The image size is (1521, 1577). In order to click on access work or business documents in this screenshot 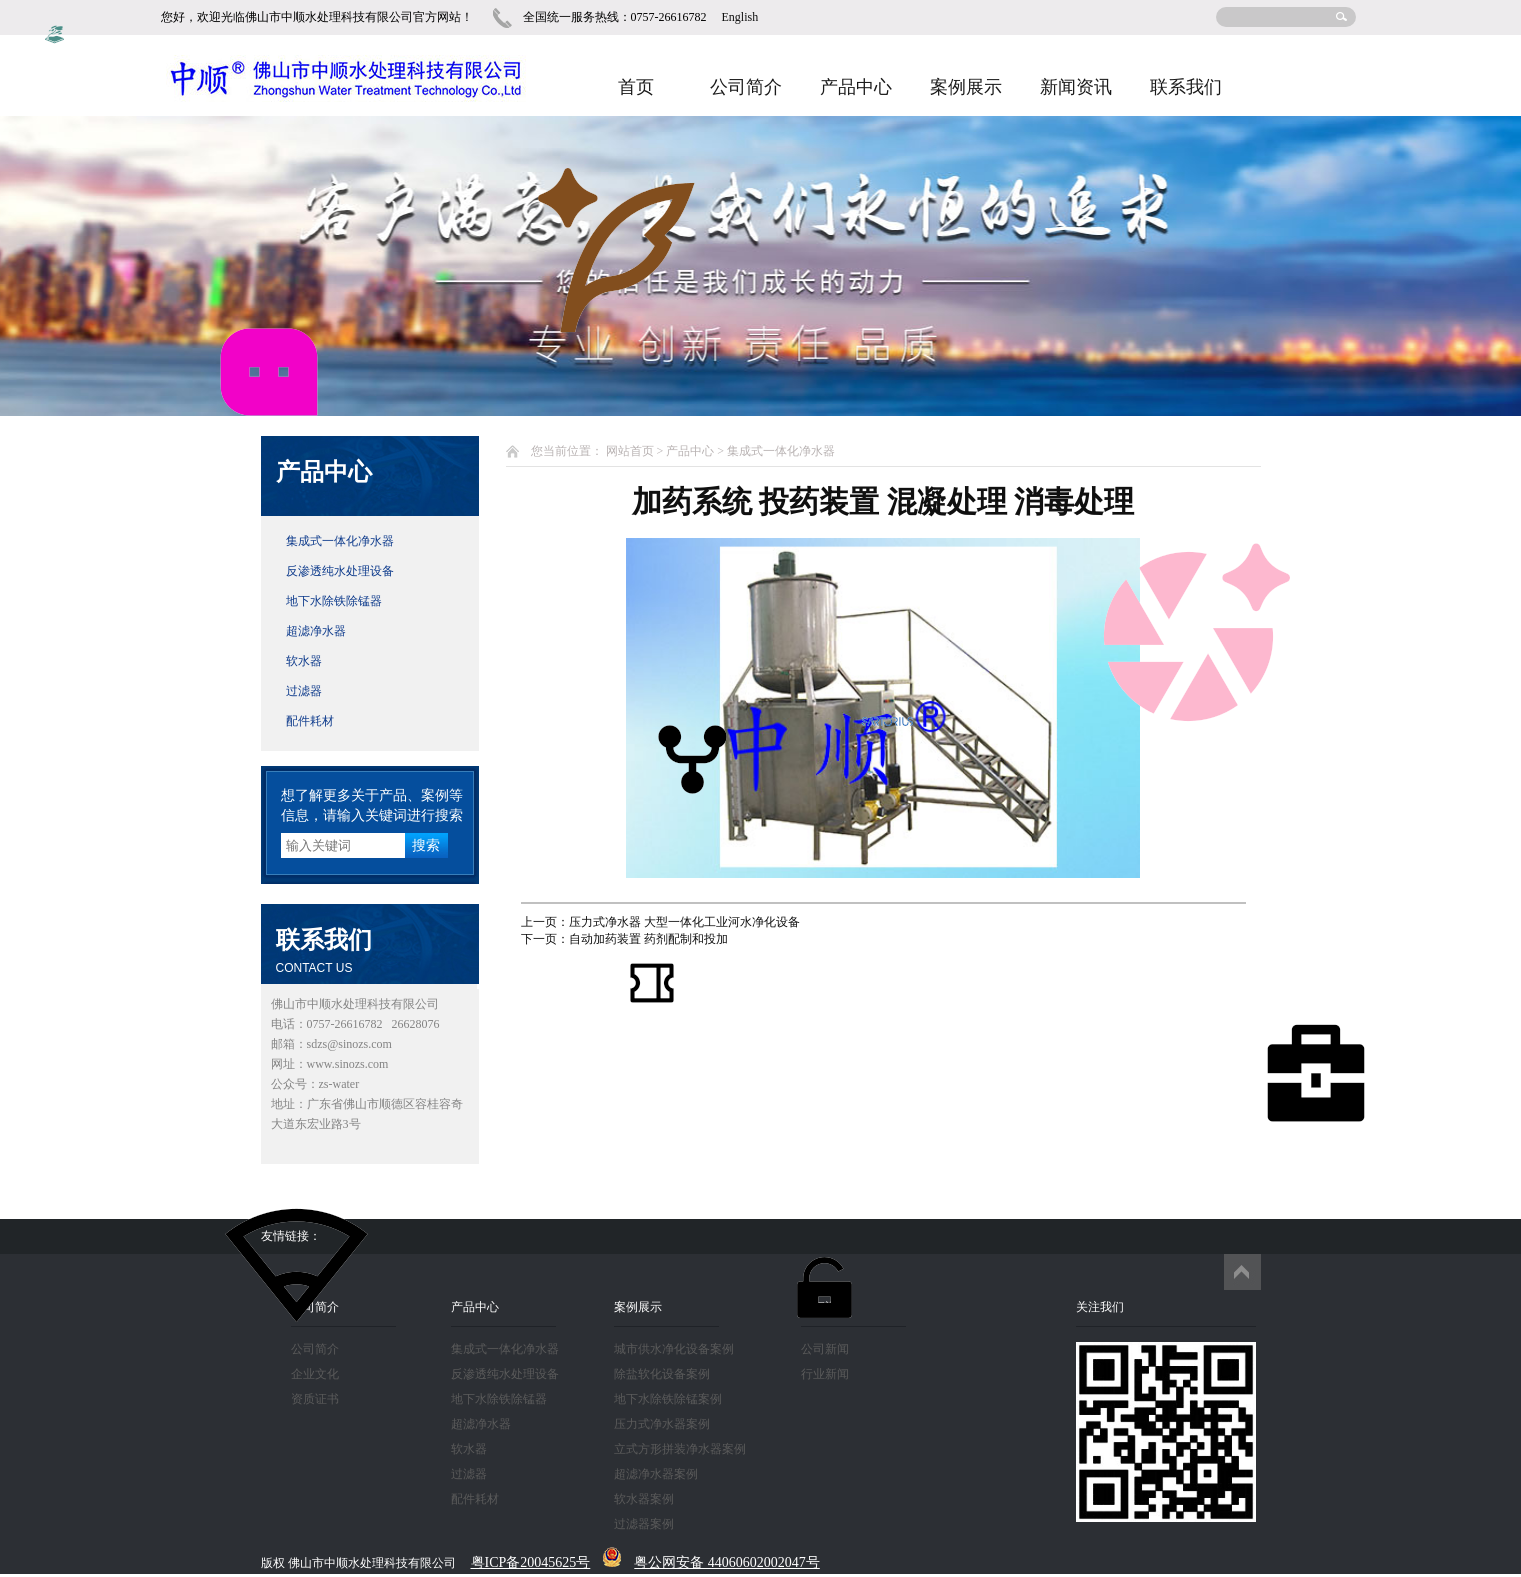, I will do `click(1316, 1078)`.